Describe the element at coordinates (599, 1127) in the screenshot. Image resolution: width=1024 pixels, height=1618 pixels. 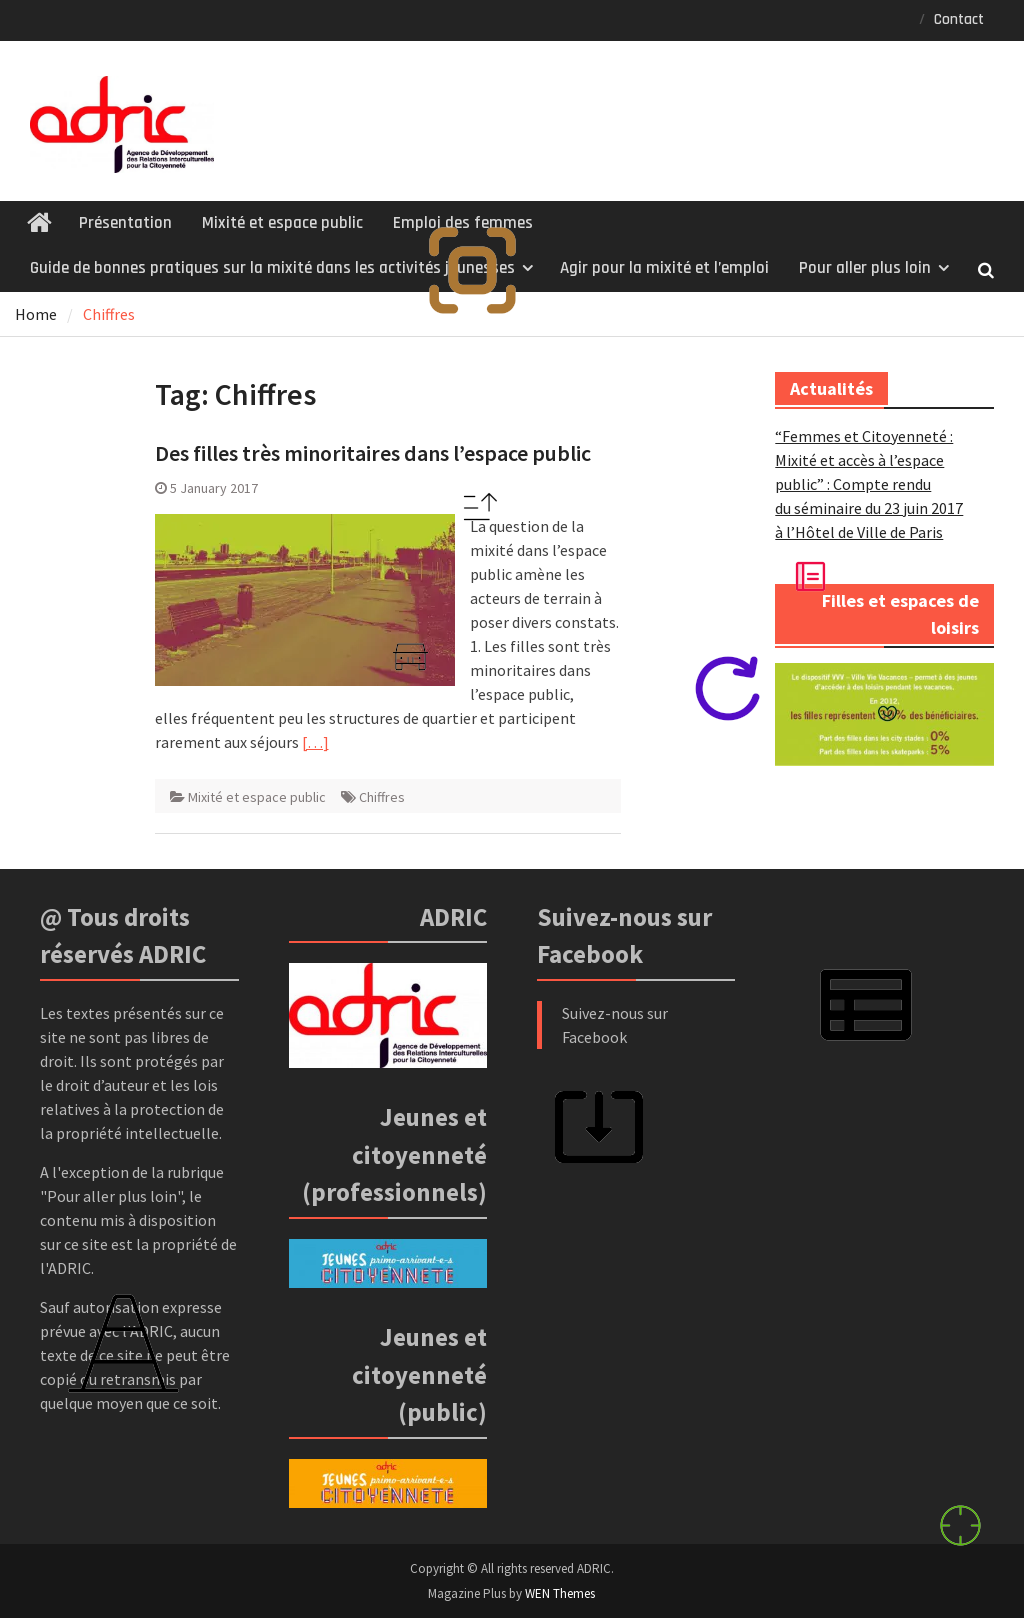
I see `download a system update` at that location.